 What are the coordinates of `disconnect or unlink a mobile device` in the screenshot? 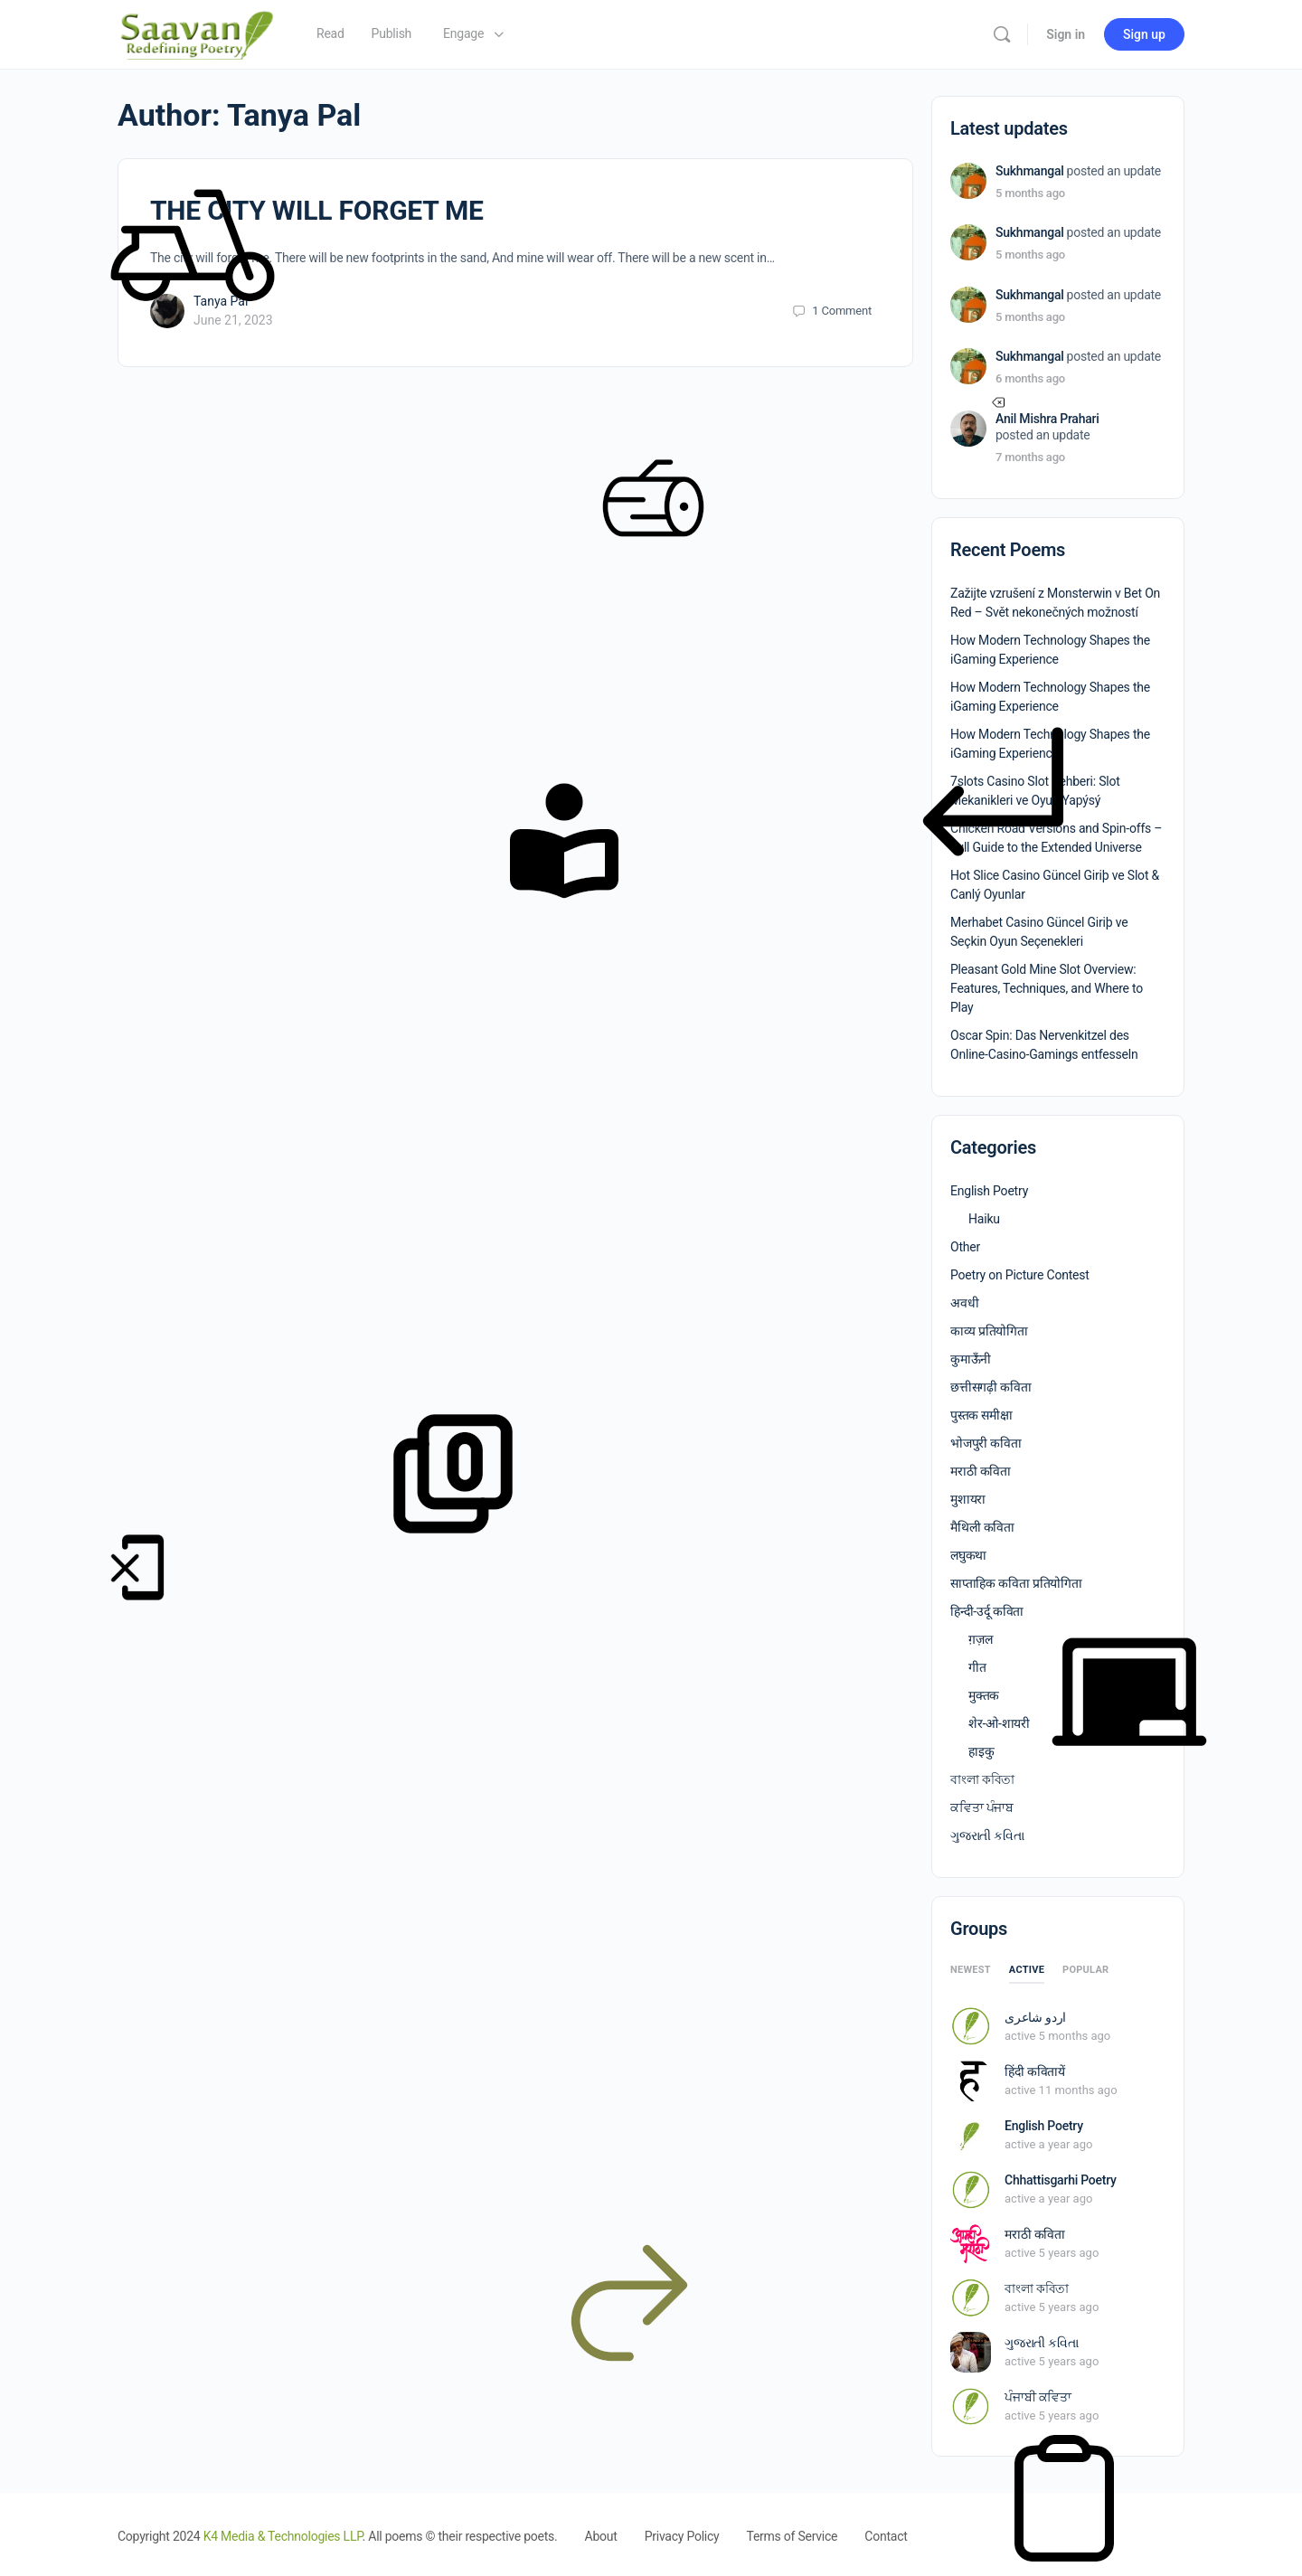 It's located at (137, 1567).